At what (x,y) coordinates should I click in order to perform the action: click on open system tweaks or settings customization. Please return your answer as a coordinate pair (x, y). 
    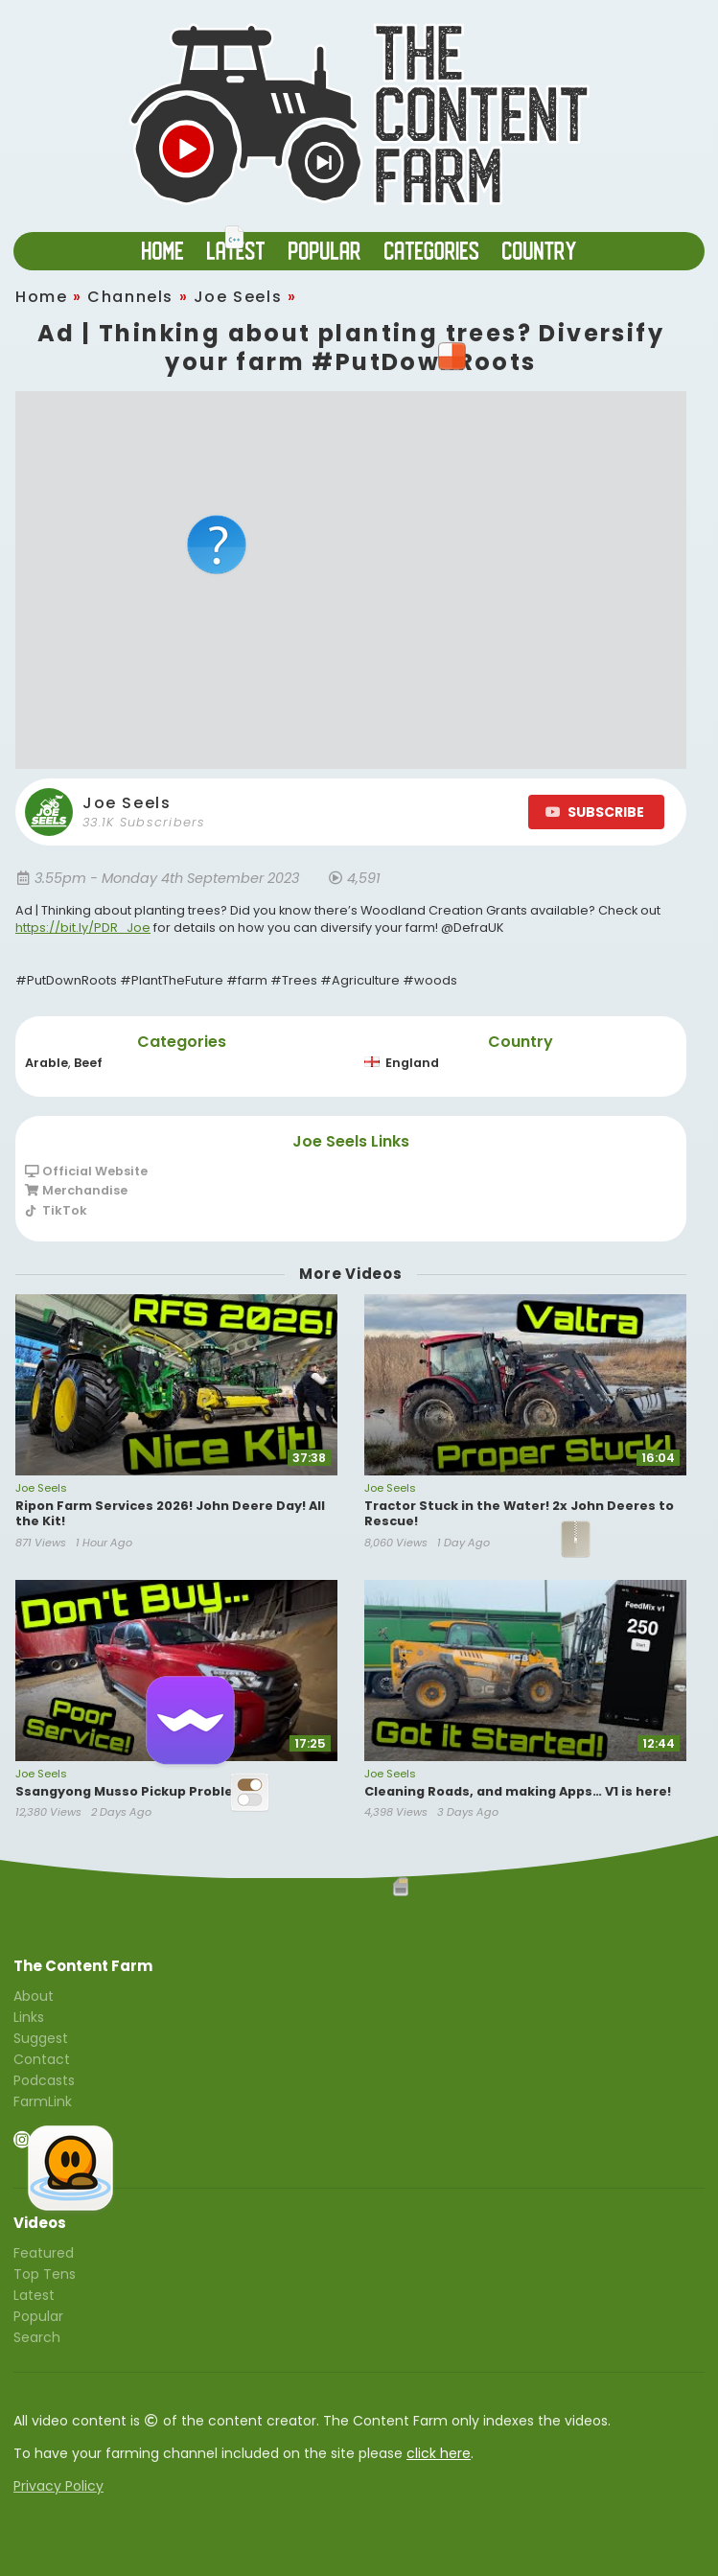
    Looking at the image, I should click on (249, 1792).